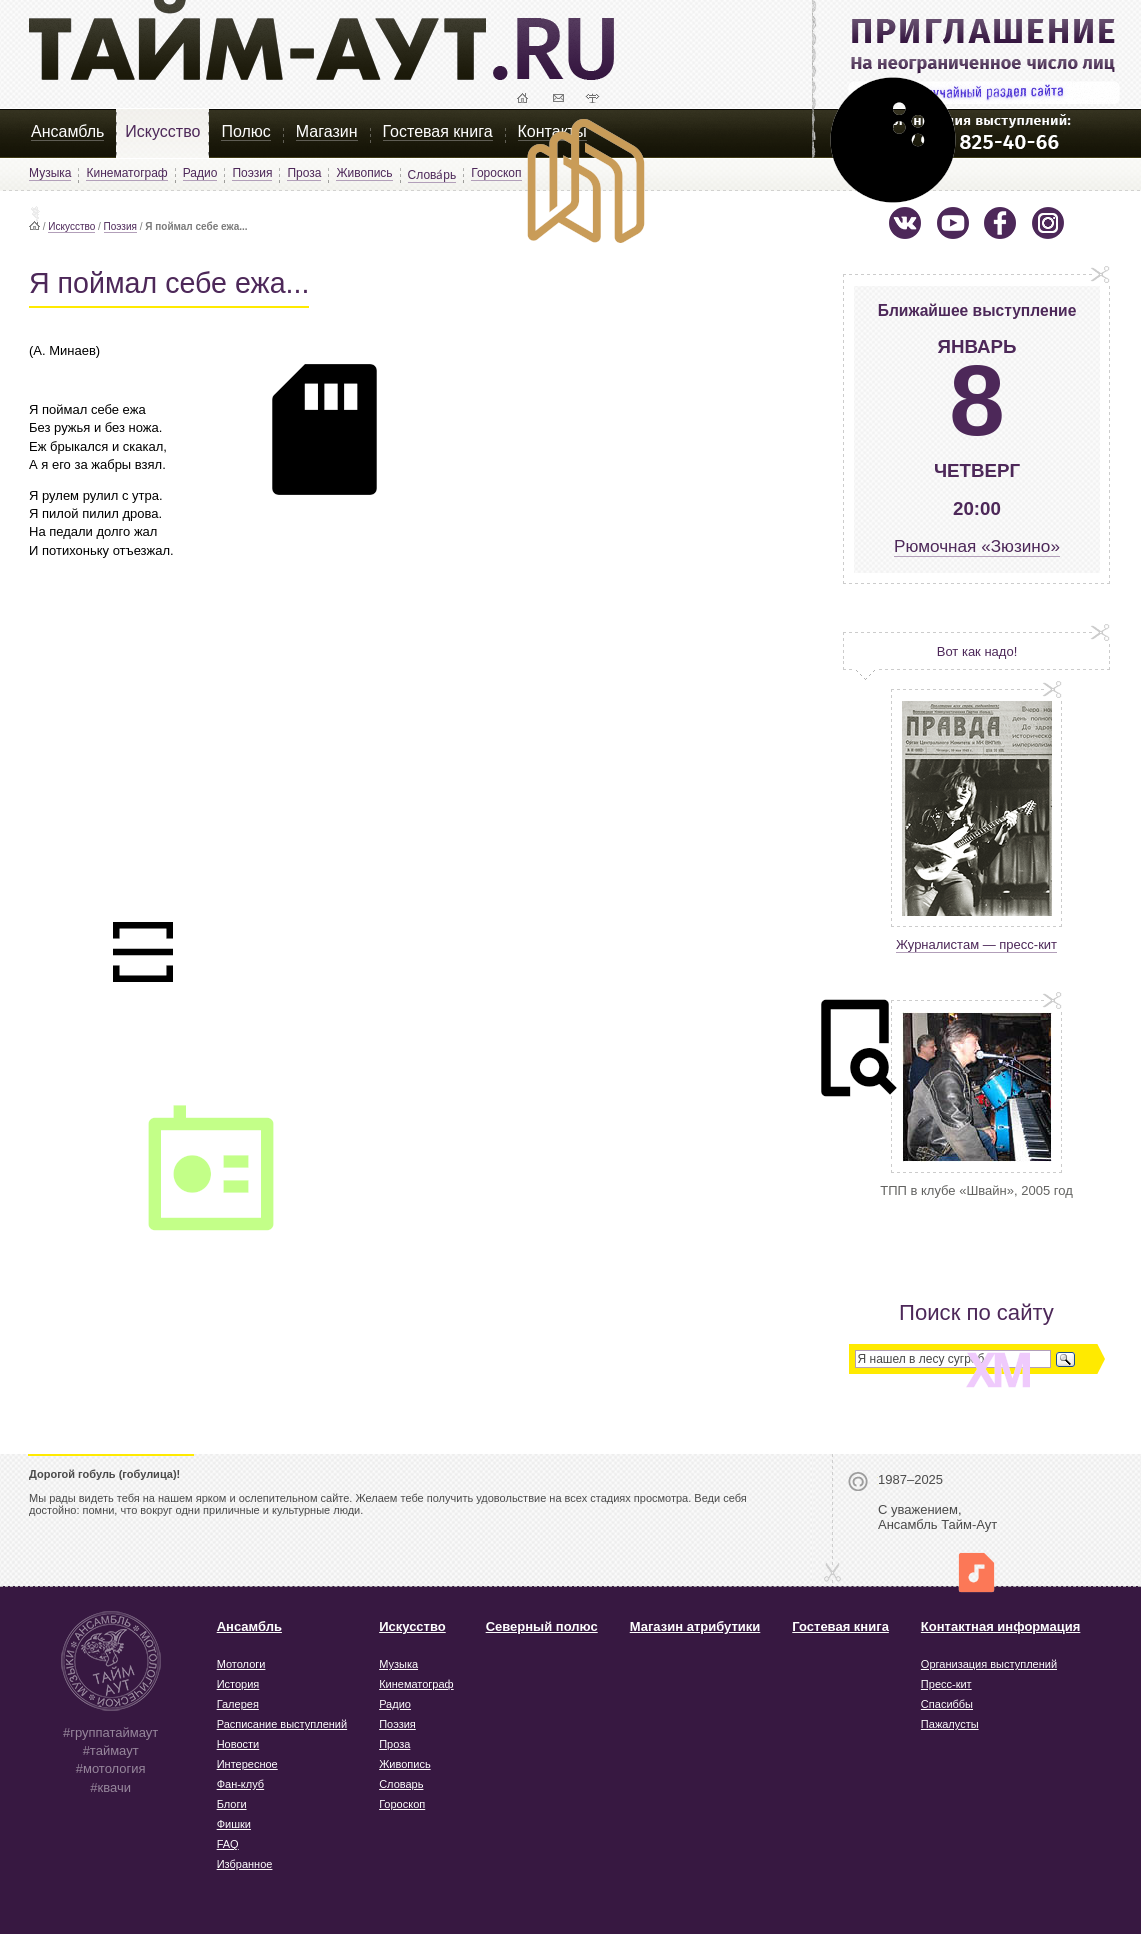 This screenshot has height=1934, width=1141. What do you see at coordinates (893, 140) in the screenshot?
I see `access bowling game or sports app` at bounding box center [893, 140].